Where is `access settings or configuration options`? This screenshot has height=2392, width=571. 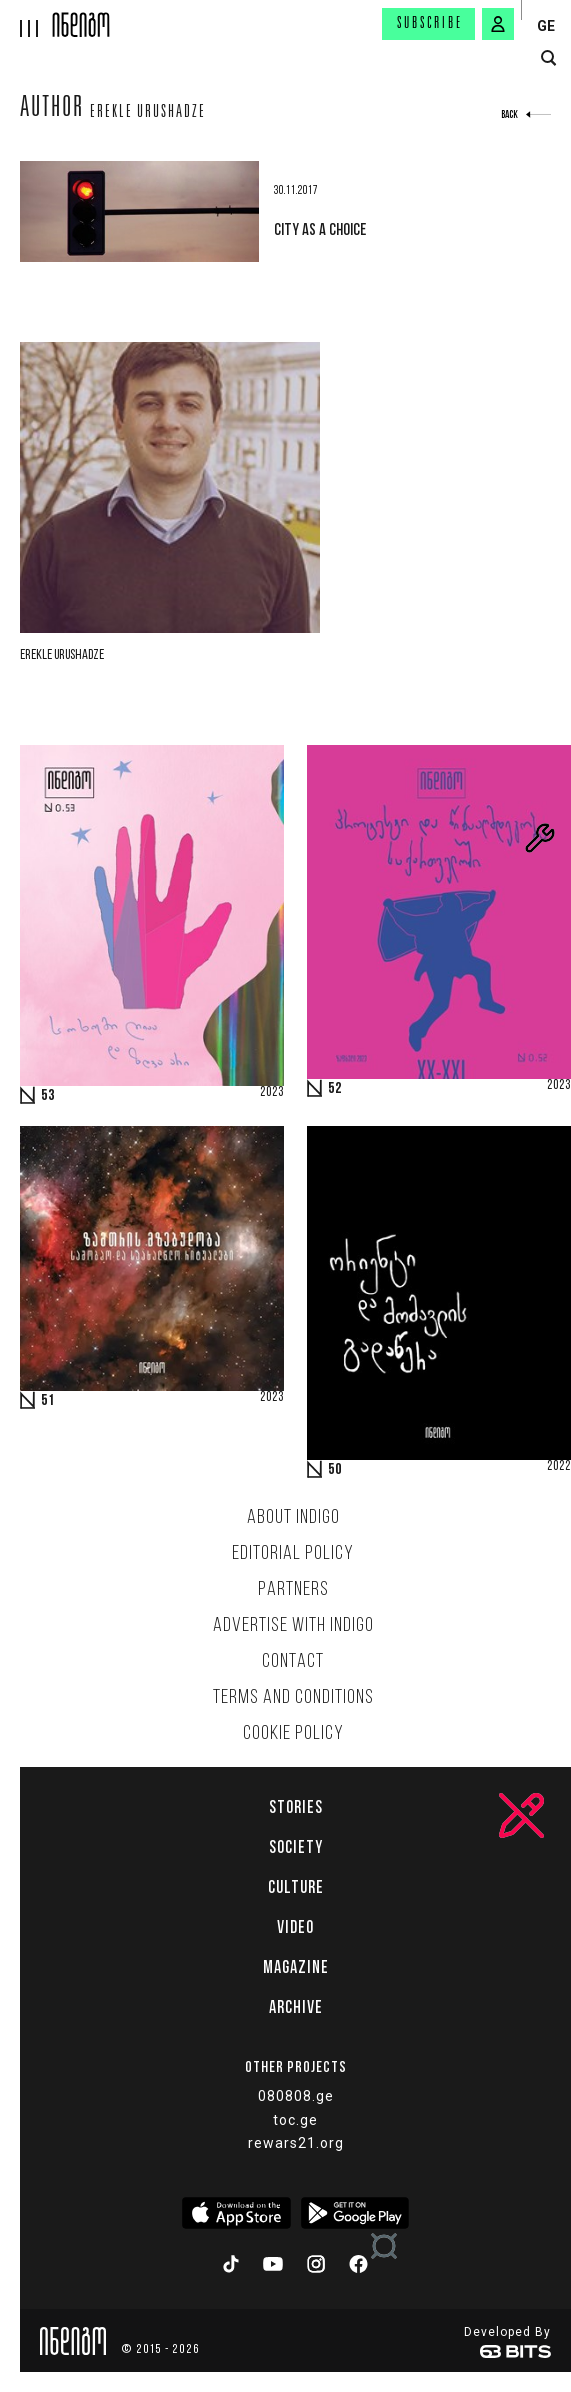 access settings or configuration options is located at coordinates (540, 838).